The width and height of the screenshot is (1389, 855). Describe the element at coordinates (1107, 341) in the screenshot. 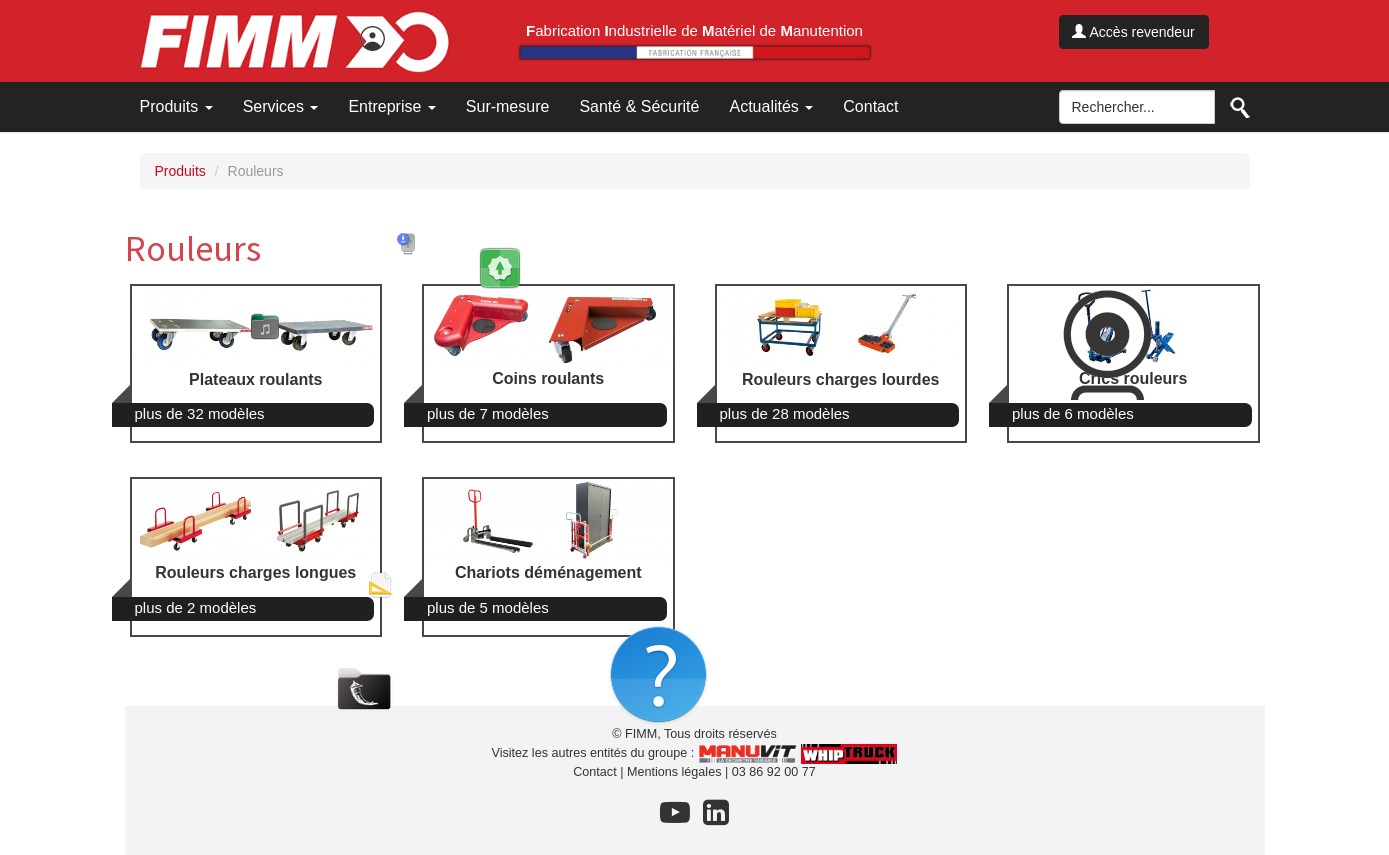

I see `access webcam settings` at that location.